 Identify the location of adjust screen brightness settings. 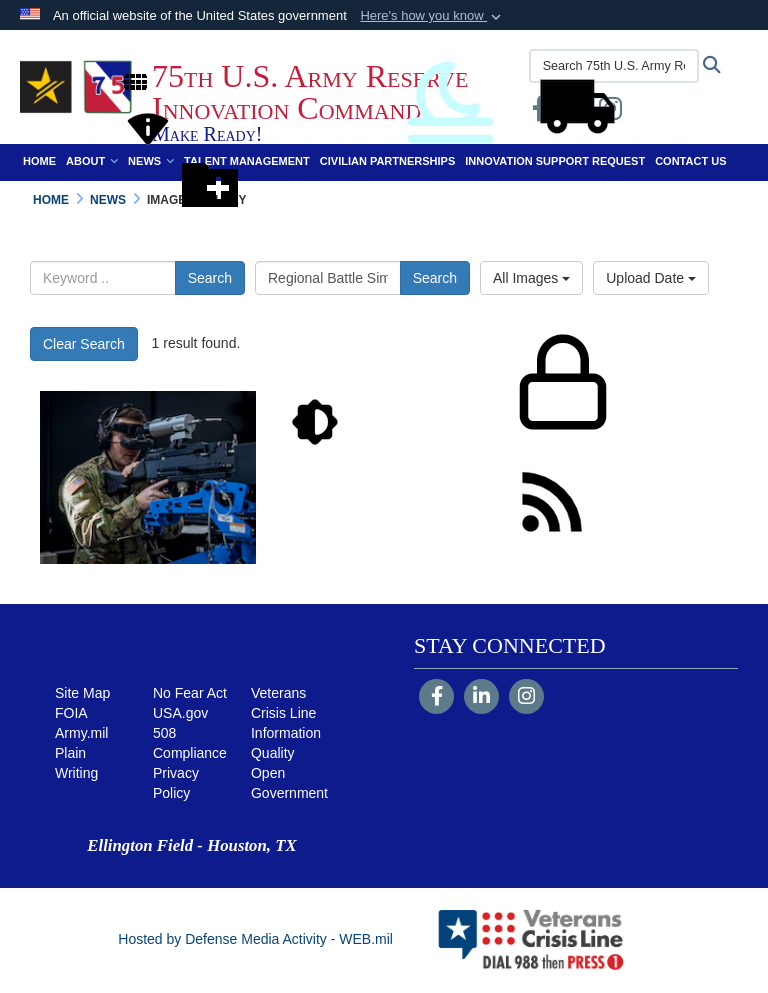
(315, 422).